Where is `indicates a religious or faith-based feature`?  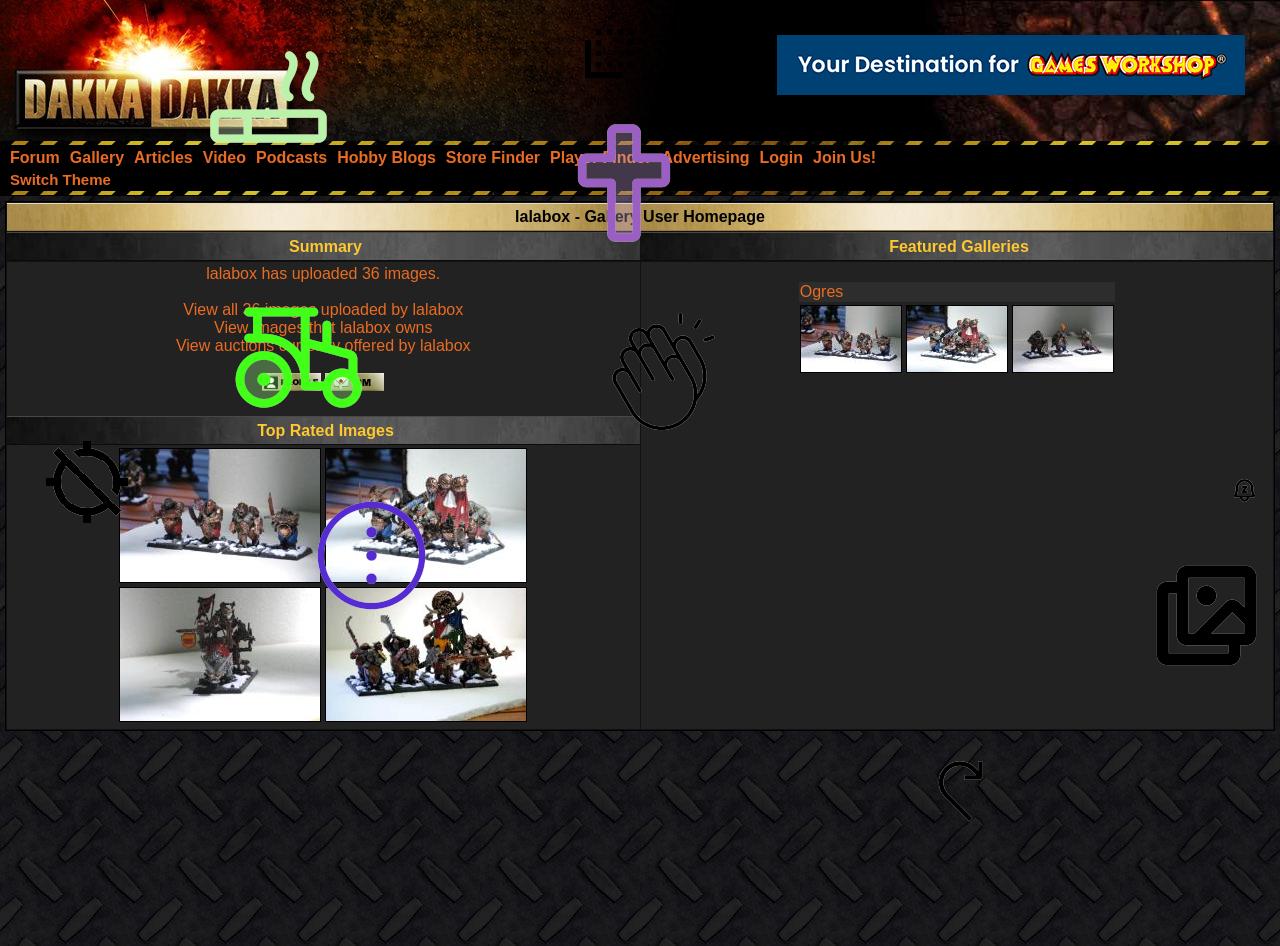
indicates a religious or faith-based feature is located at coordinates (624, 183).